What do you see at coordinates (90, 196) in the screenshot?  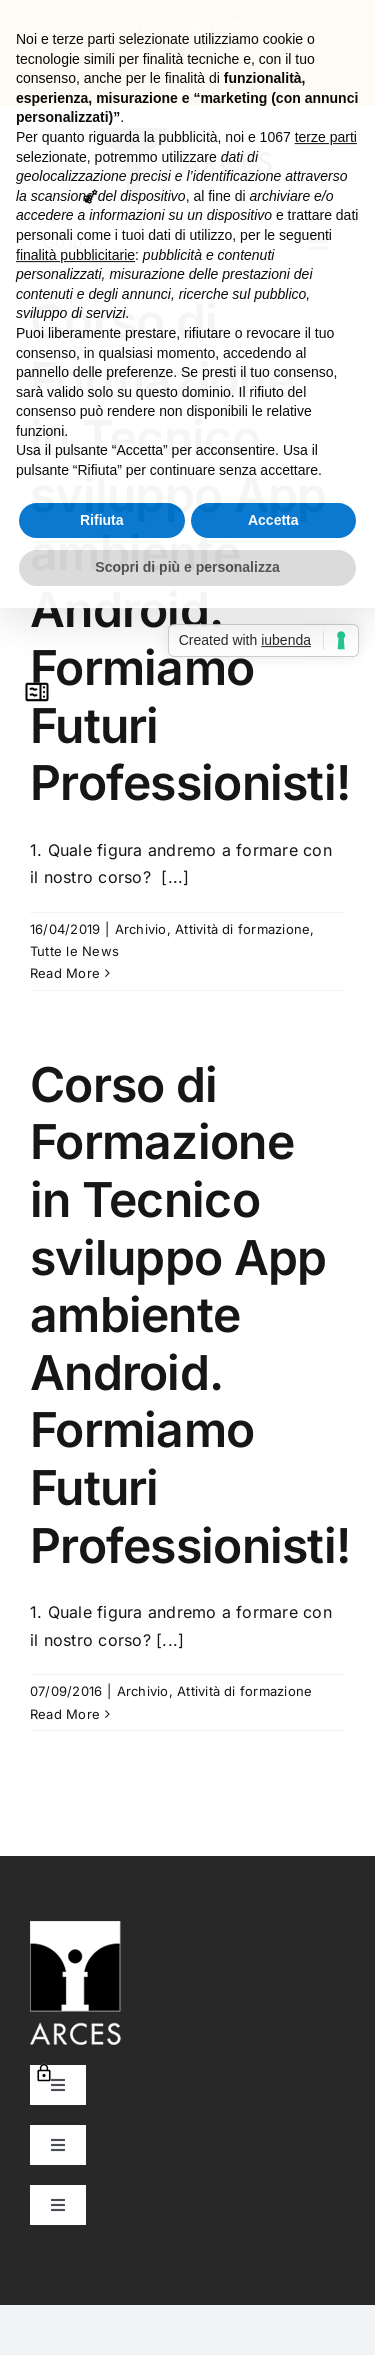 I see `access nature or outdoor-themed emoji` at bounding box center [90, 196].